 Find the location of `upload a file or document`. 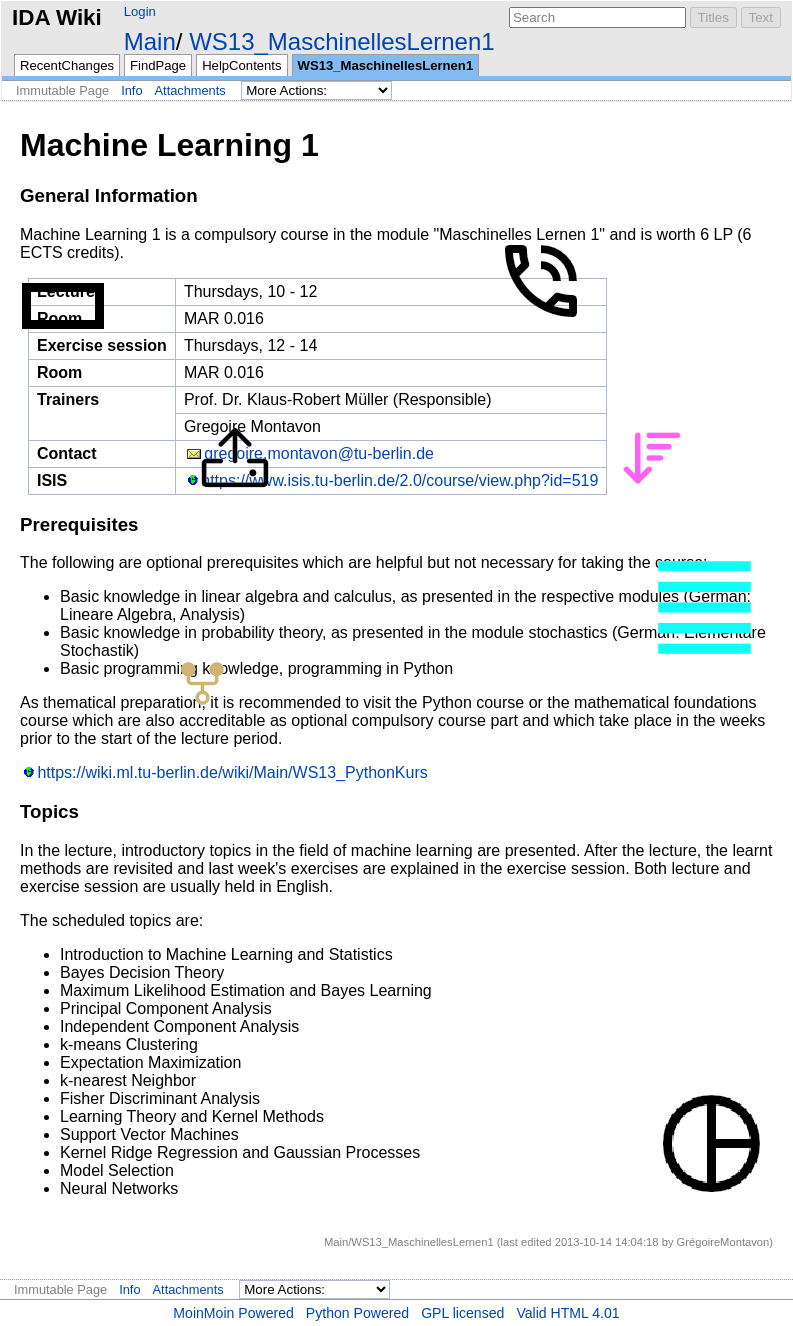

upload a file or document is located at coordinates (235, 461).